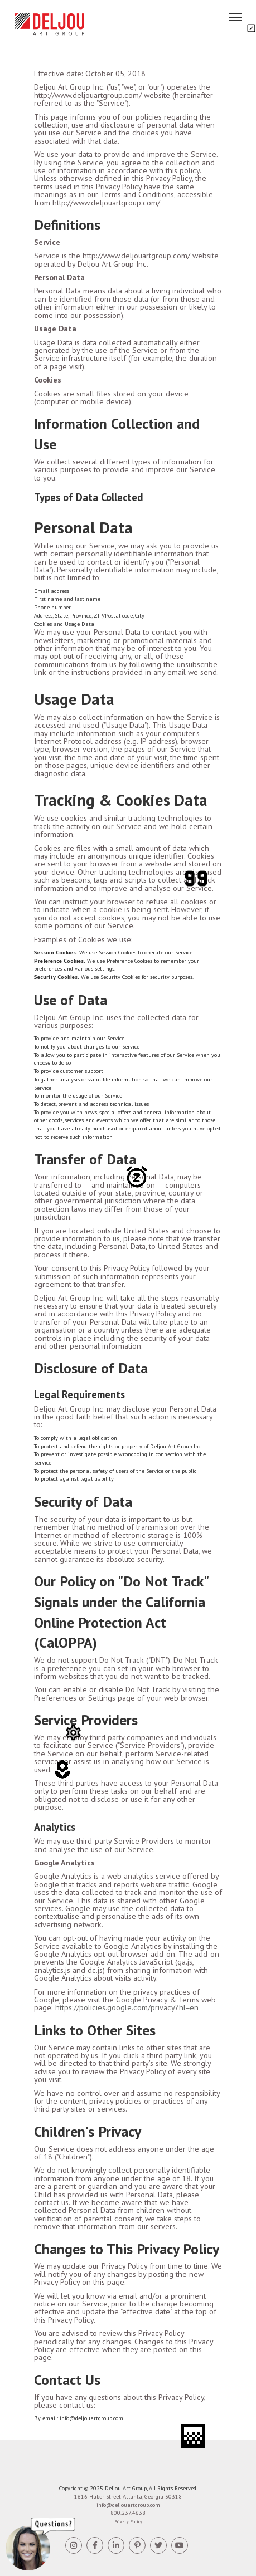  I want to click on access app or system settings, so click(73, 1732).